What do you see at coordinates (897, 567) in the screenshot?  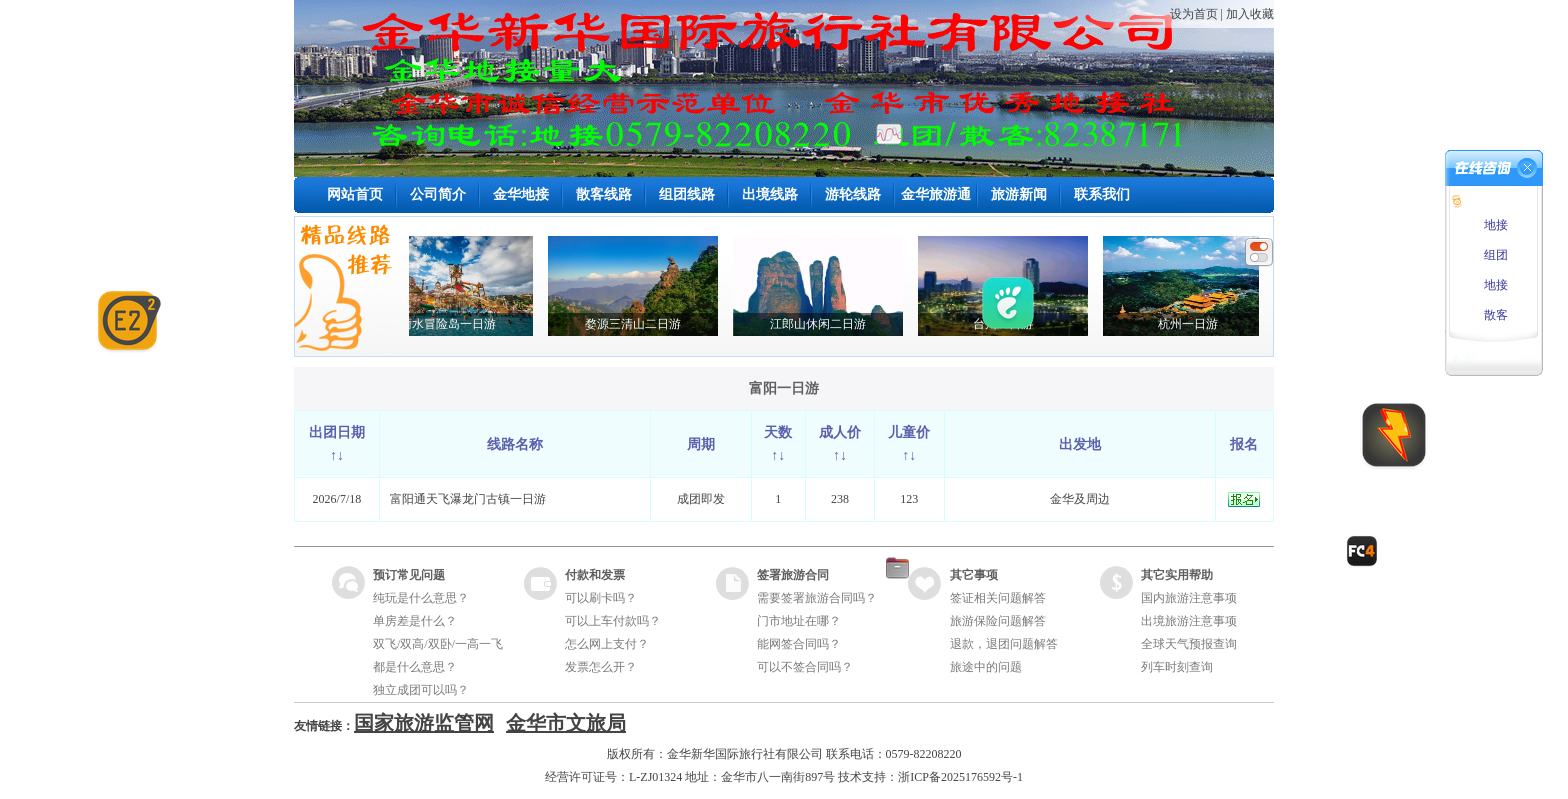 I see `open the file manager application` at bounding box center [897, 567].